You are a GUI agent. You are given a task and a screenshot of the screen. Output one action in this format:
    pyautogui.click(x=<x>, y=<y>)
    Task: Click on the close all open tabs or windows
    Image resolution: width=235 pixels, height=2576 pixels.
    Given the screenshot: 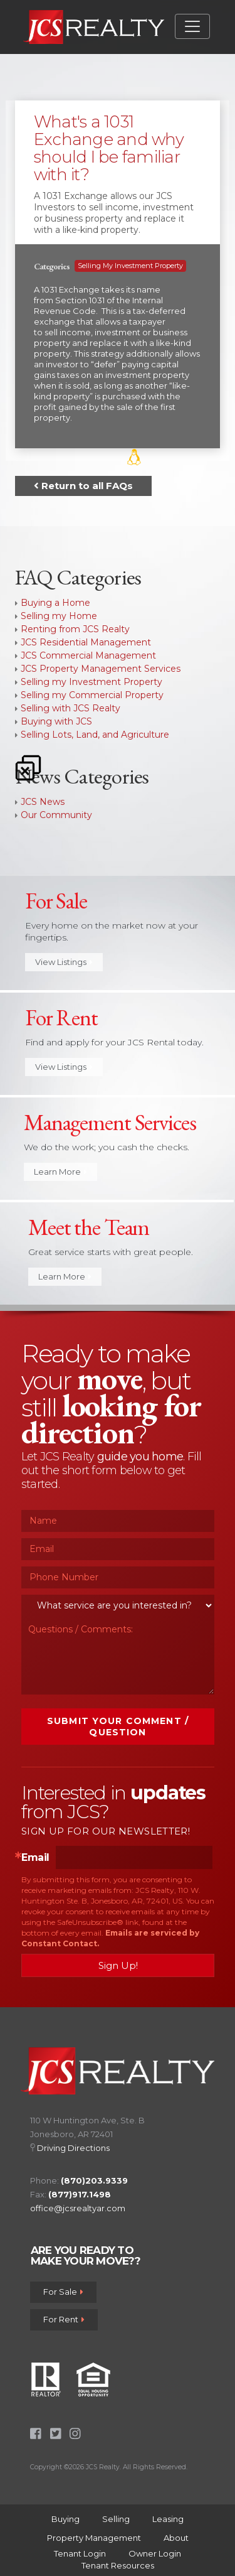 What is the action you would take?
    pyautogui.click(x=28, y=768)
    